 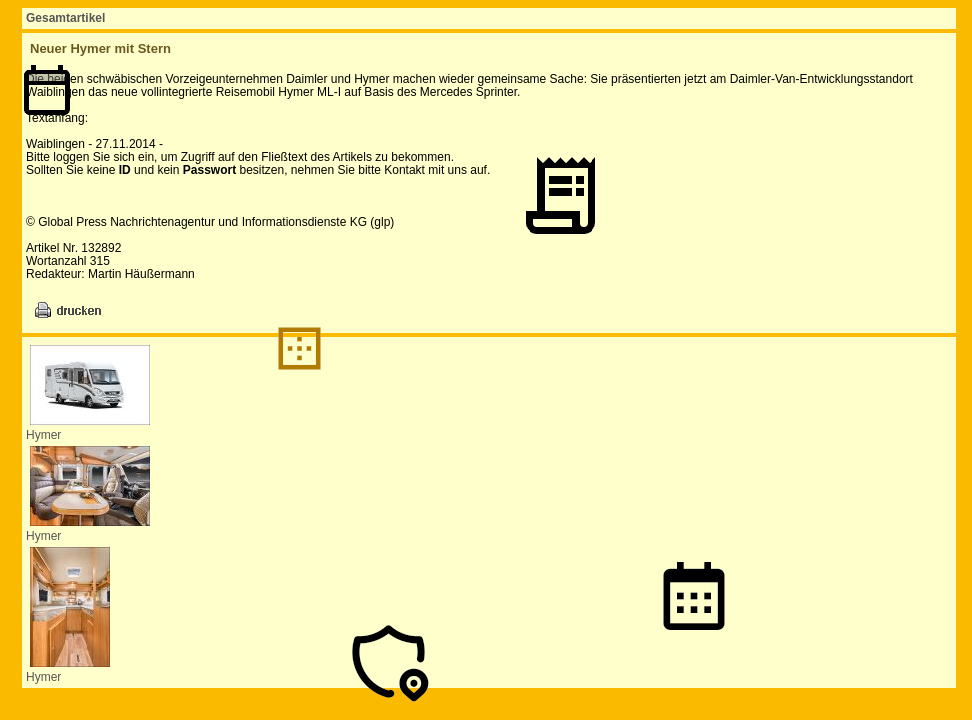 I want to click on view calendar or schedule, so click(x=694, y=596).